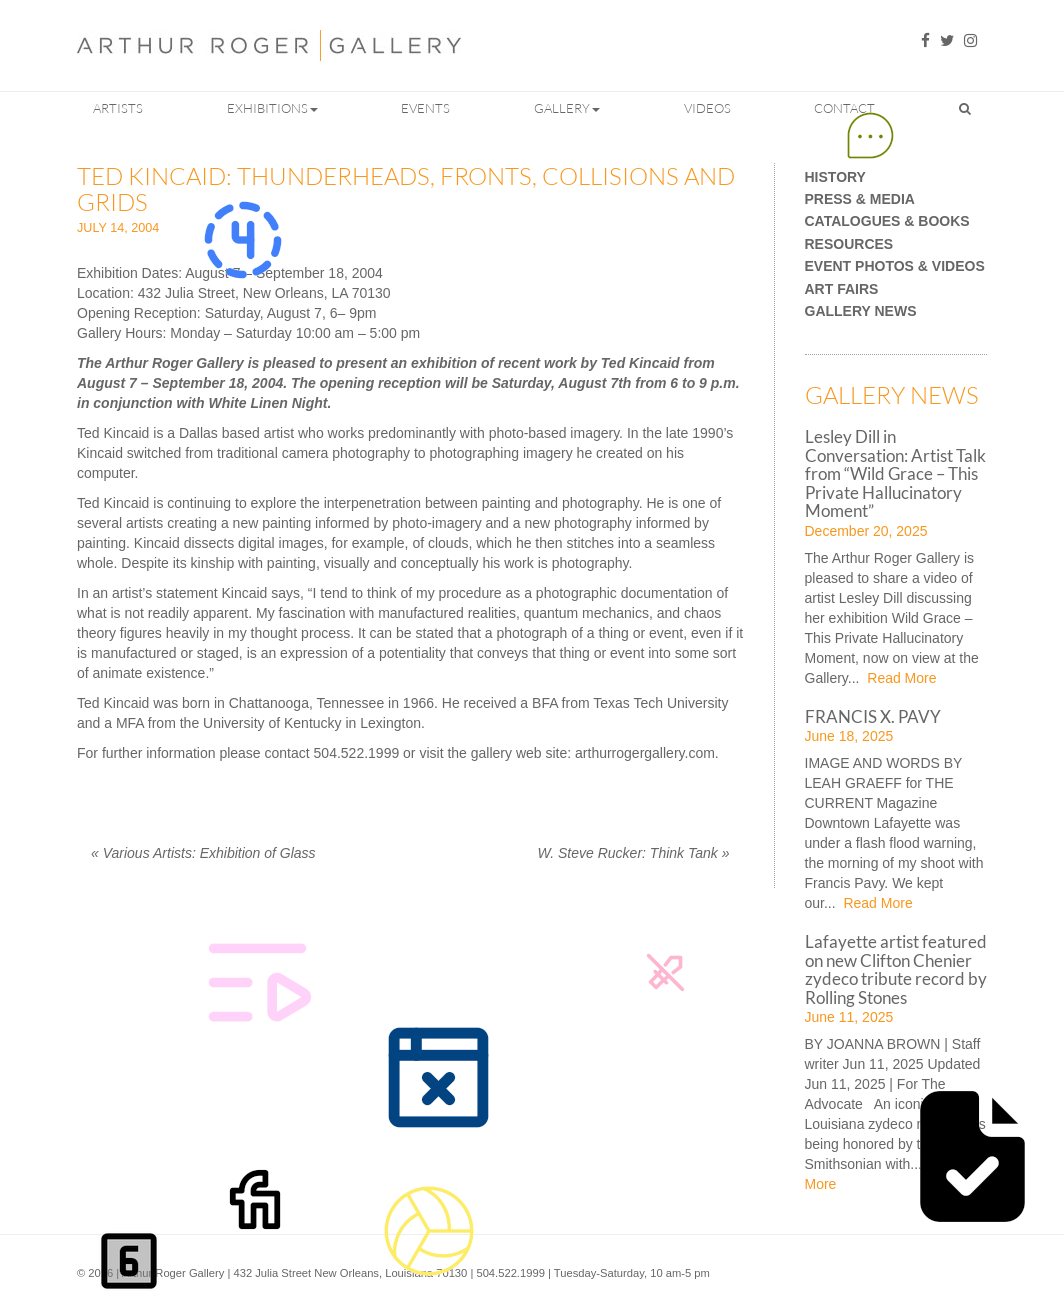 The image size is (1064, 1311). I want to click on disable combat mode, so click(665, 972).